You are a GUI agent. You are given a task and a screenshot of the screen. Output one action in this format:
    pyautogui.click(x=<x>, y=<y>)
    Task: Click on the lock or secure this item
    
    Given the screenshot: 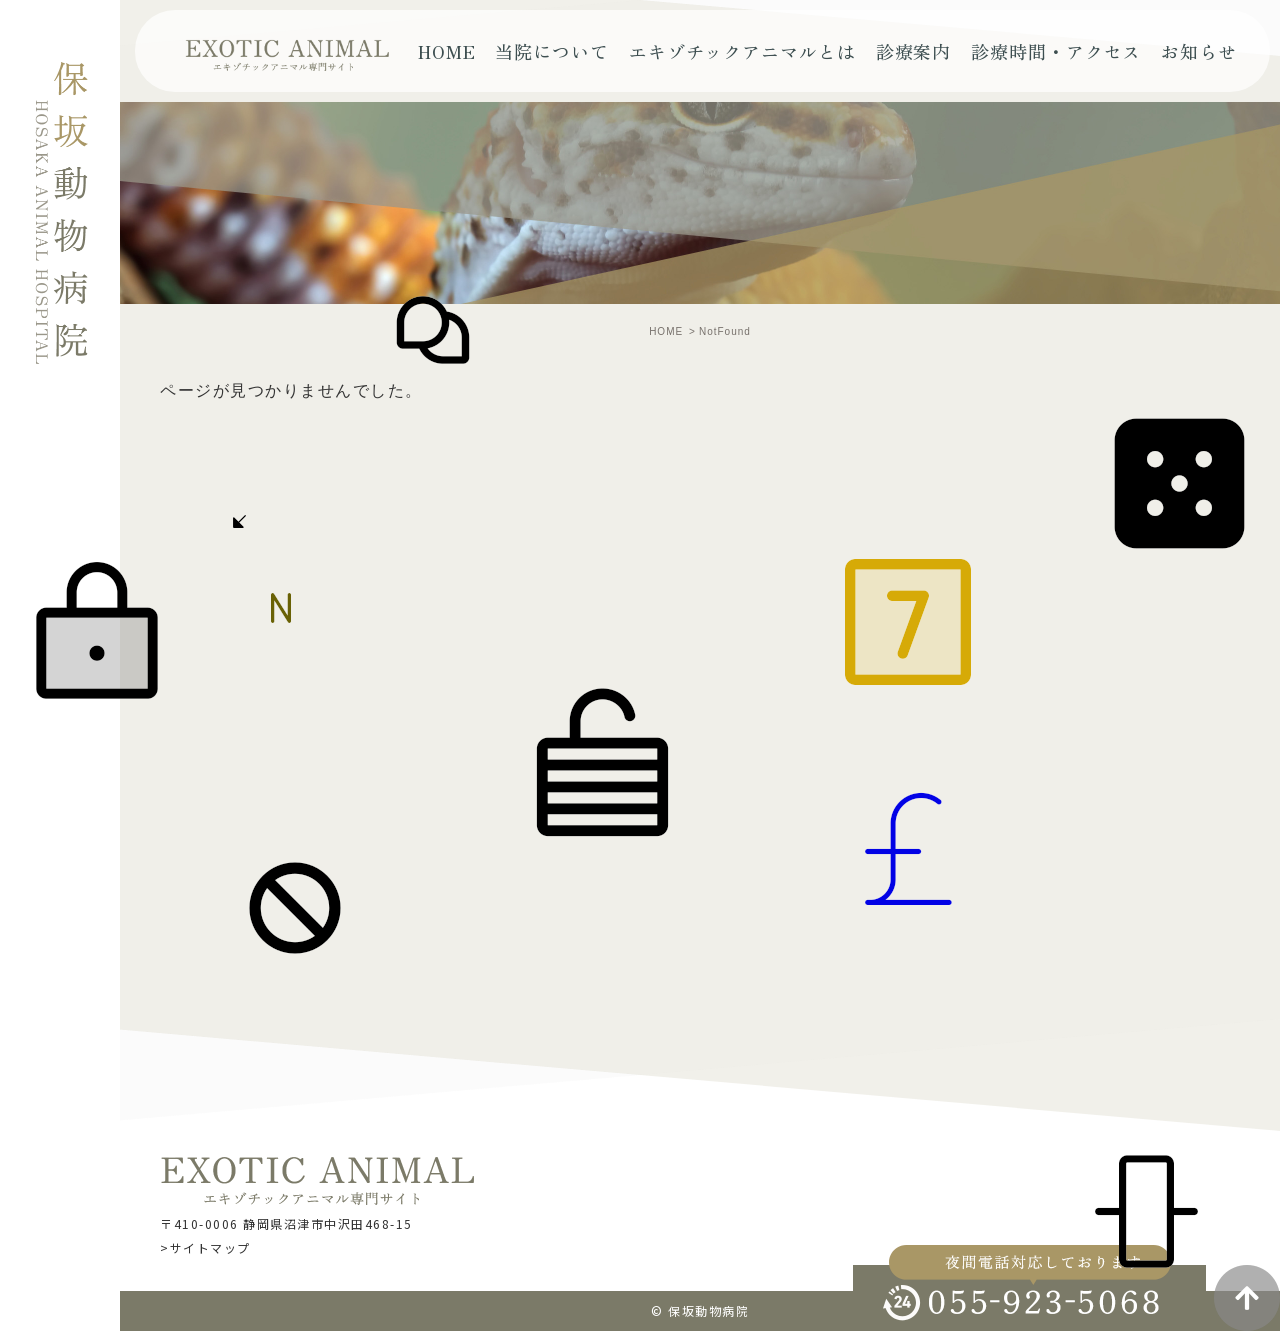 What is the action you would take?
    pyautogui.click(x=97, y=638)
    